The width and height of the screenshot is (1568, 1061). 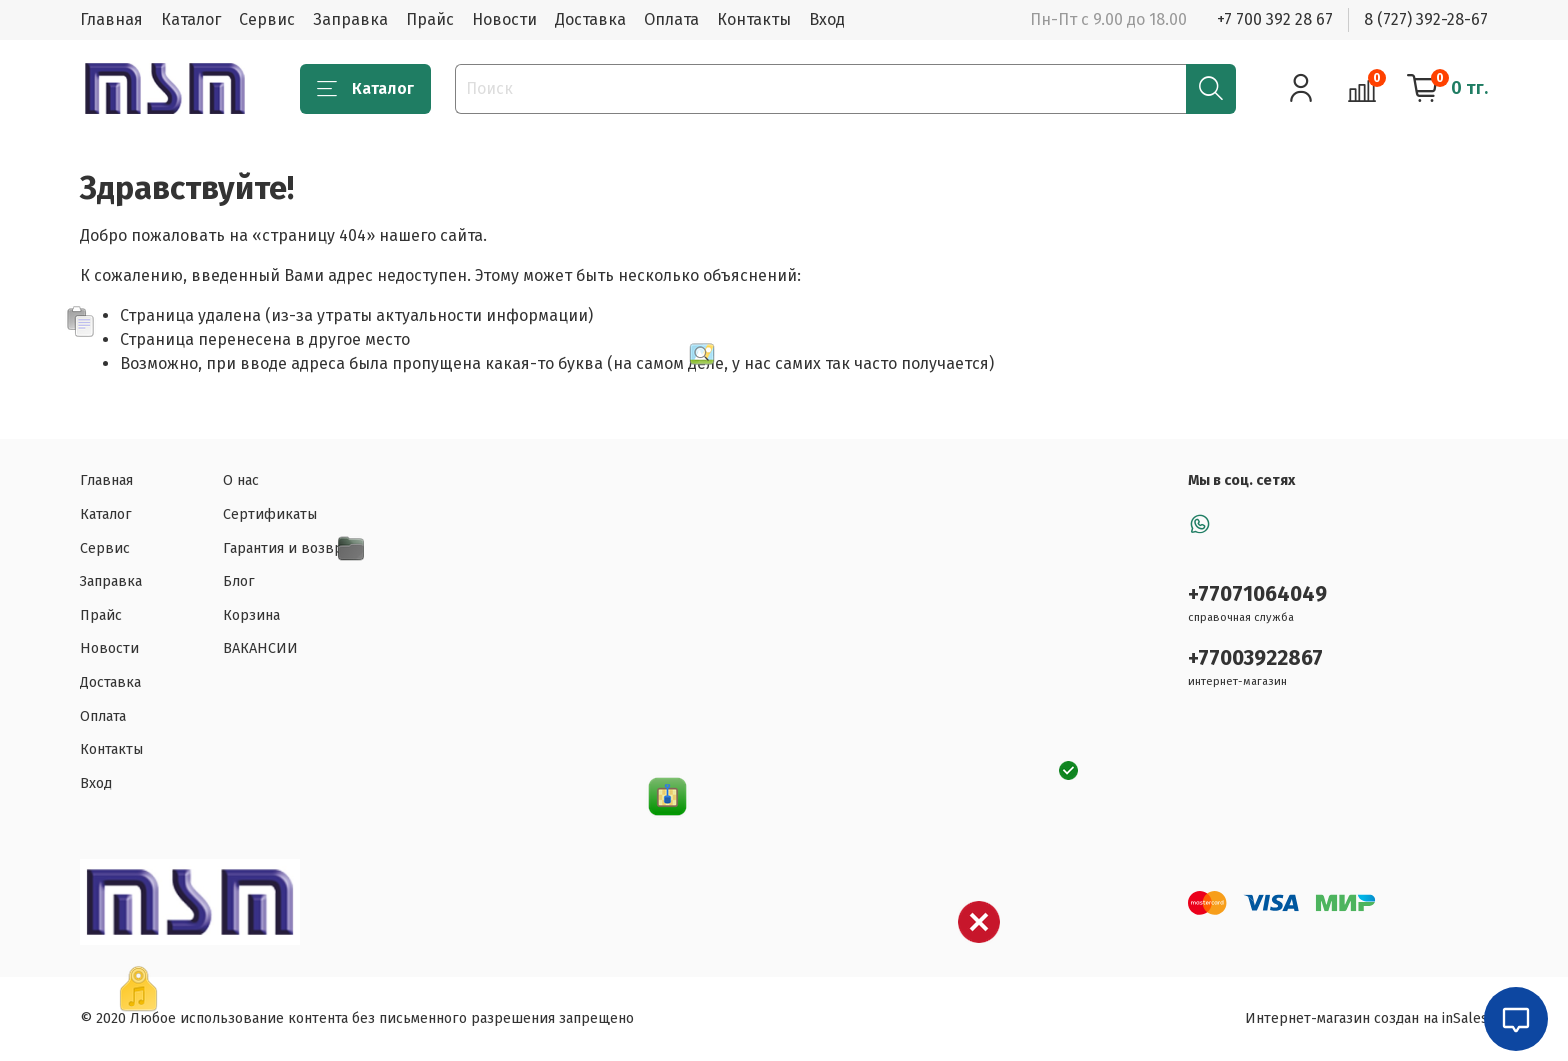 I want to click on confirm or approve an action, so click(x=1068, y=770).